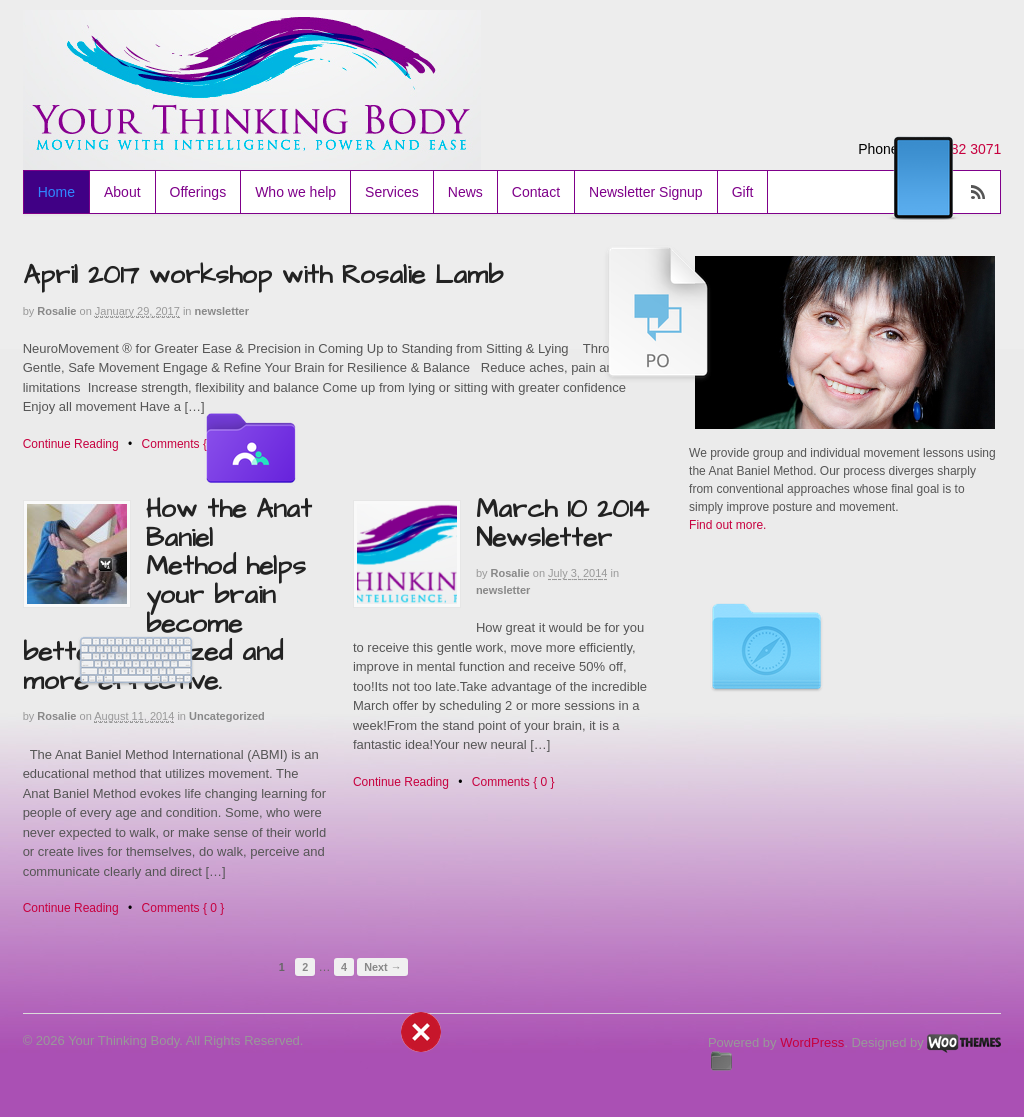  What do you see at coordinates (766, 646) in the screenshot?
I see `access your local web server files` at bounding box center [766, 646].